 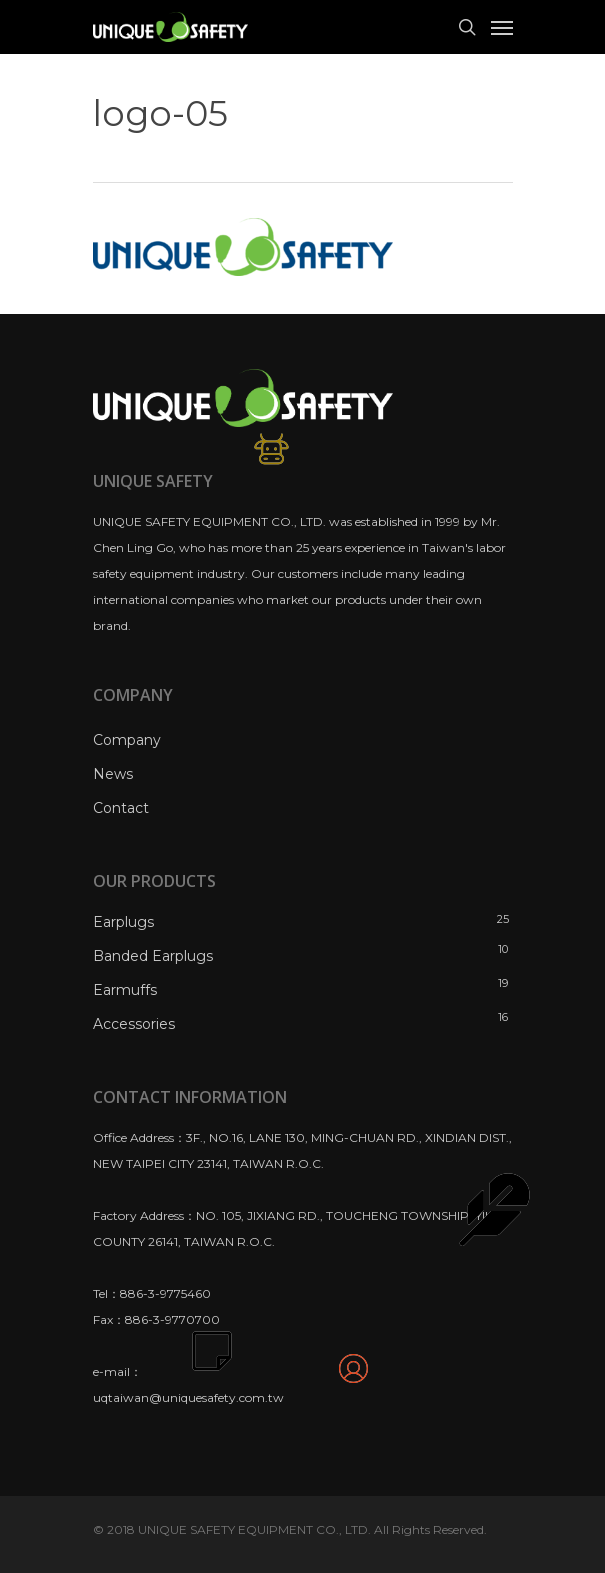 I want to click on compose a new post or message, so click(x=492, y=1211).